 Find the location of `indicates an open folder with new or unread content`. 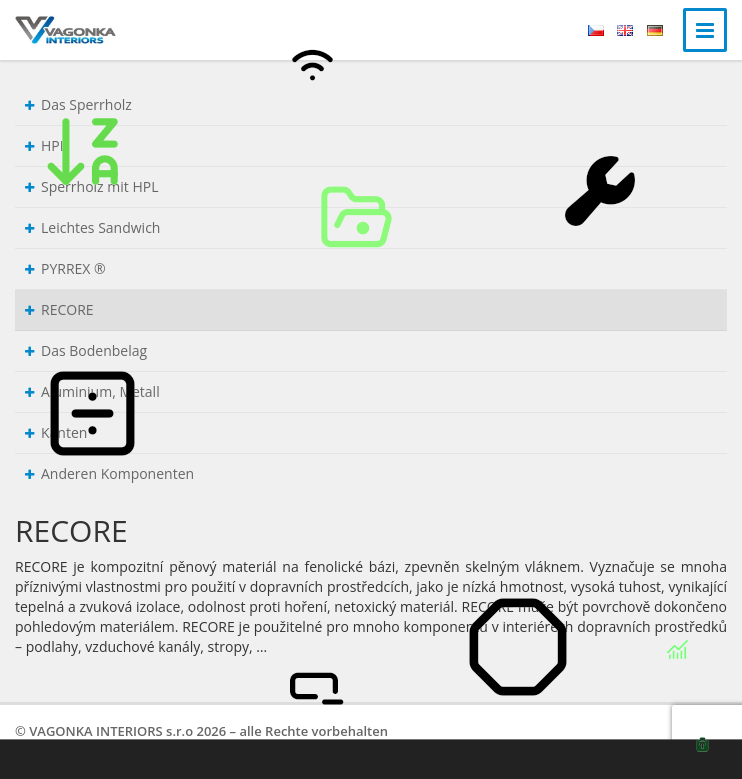

indicates an open folder with new or unread content is located at coordinates (356, 218).